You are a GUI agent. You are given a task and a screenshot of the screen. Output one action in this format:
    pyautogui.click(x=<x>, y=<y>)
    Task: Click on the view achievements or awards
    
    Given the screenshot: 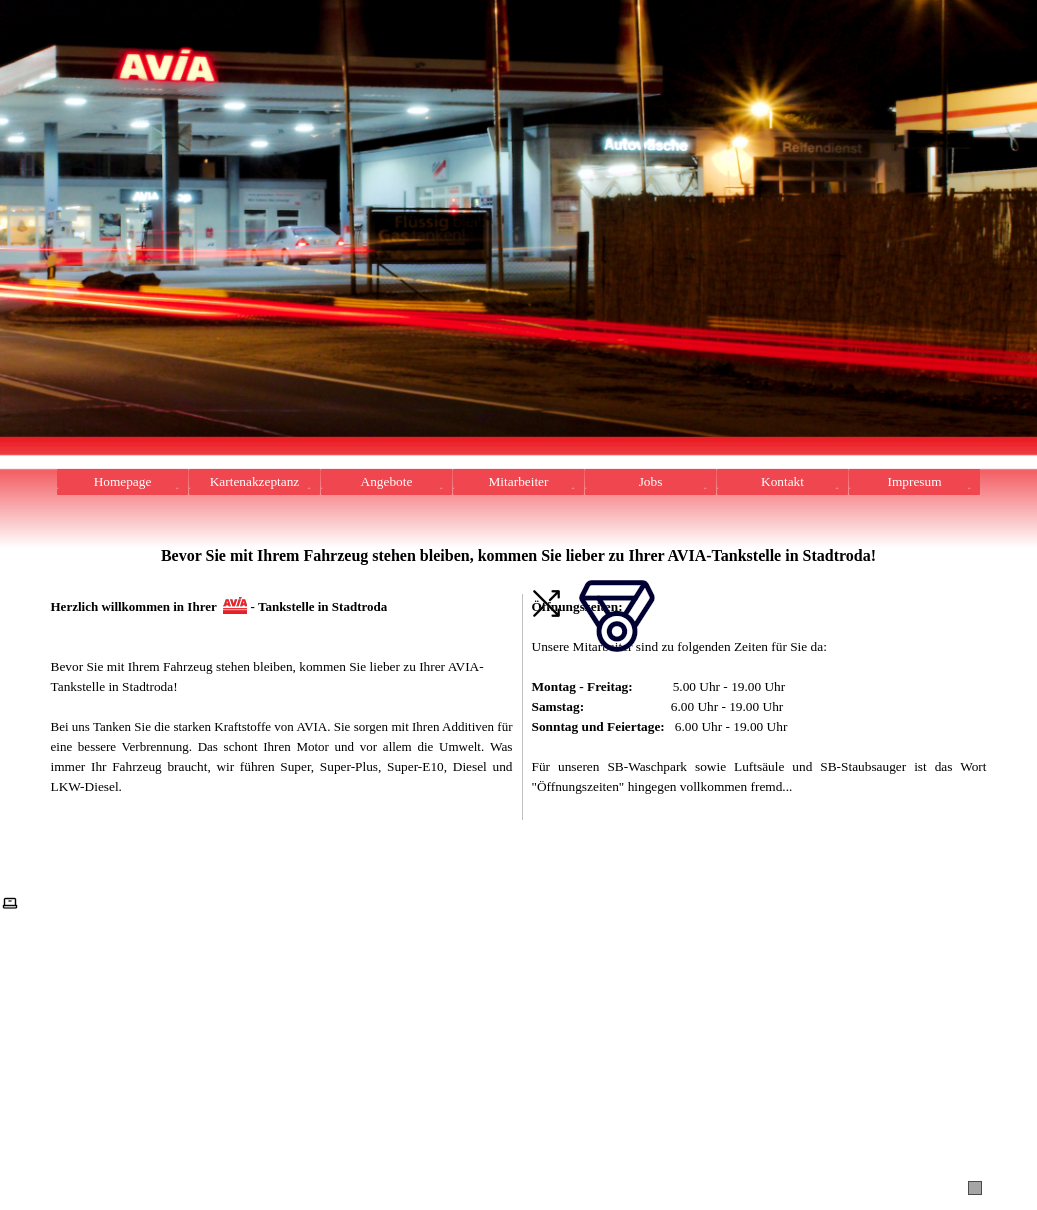 What is the action you would take?
    pyautogui.click(x=617, y=616)
    